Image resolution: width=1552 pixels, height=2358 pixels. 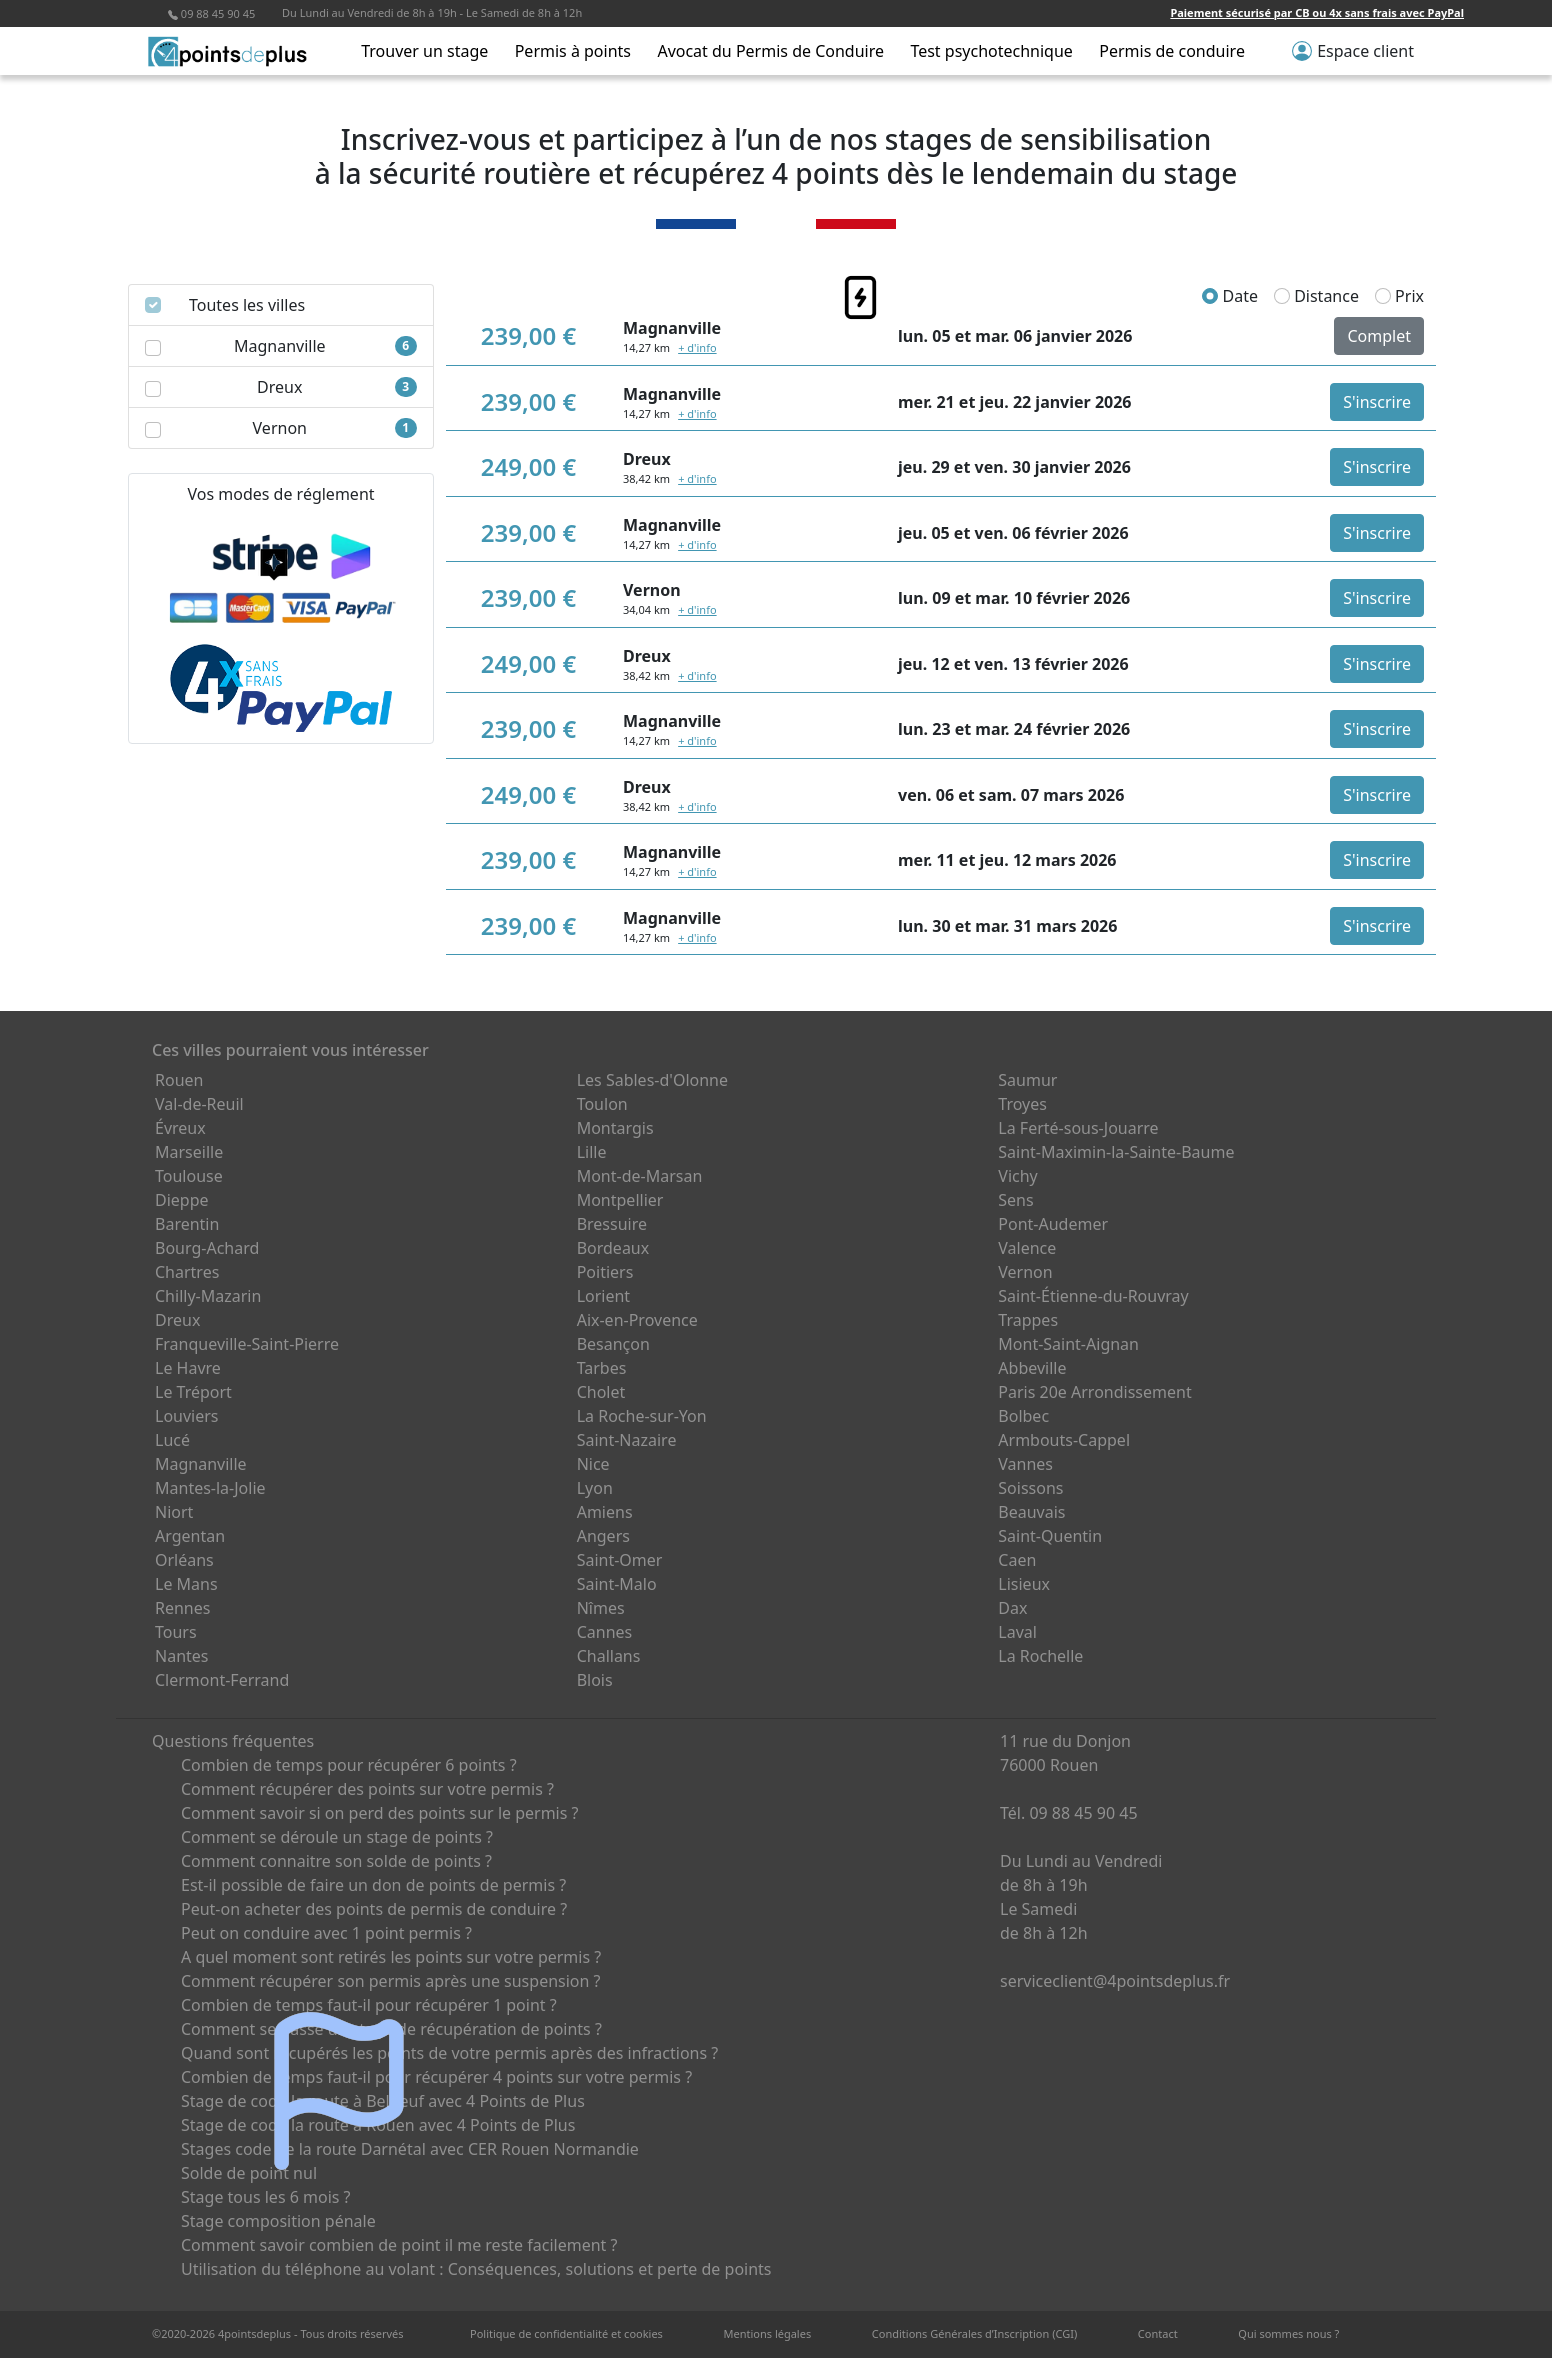 What do you see at coordinates (274, 564) in the screenshot?
I see `access AI assistant or smart help features` at bounding box center [274, 564].